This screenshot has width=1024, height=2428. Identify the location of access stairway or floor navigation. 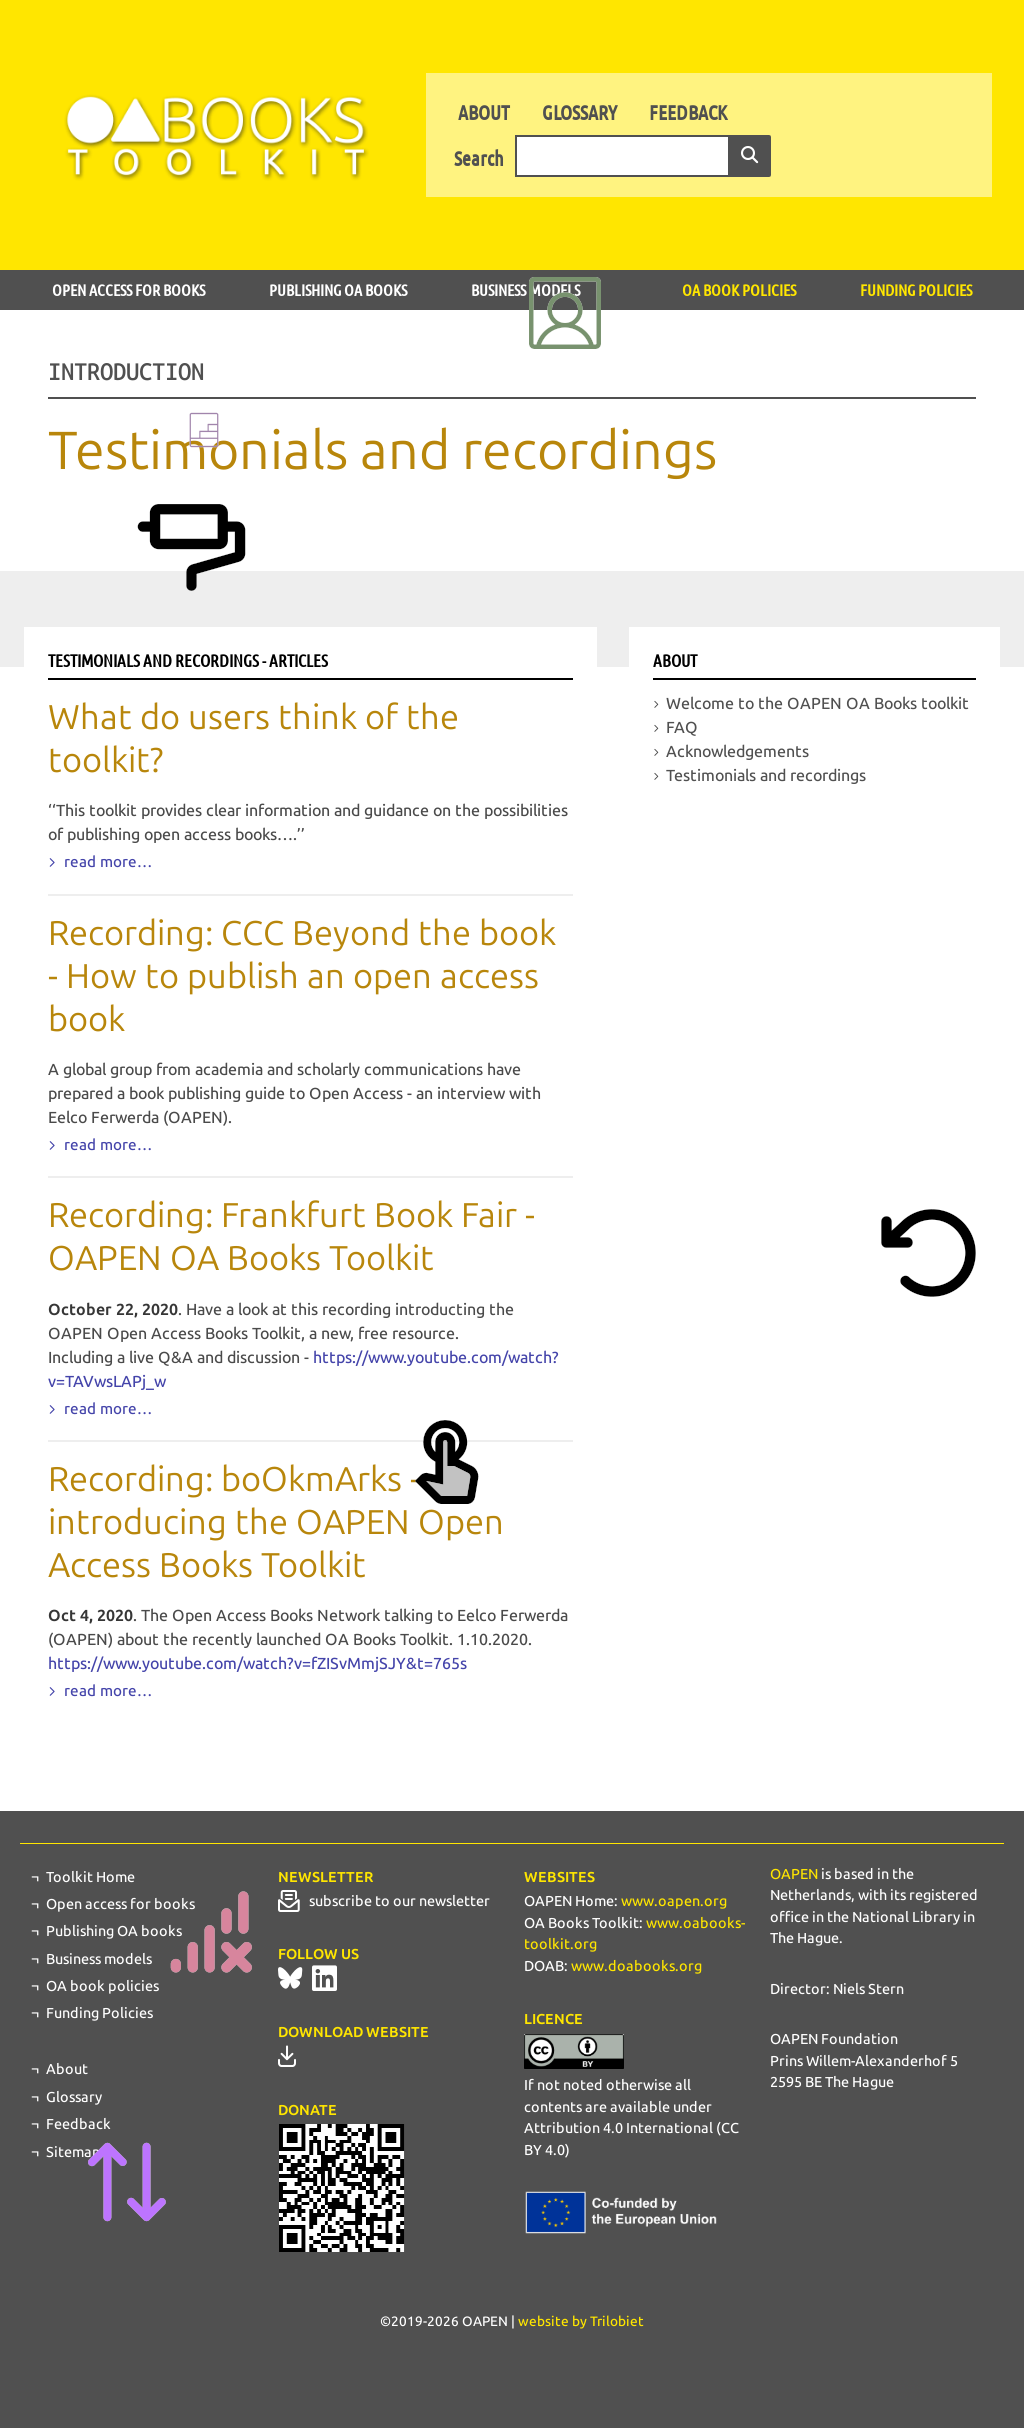
(204, 430).